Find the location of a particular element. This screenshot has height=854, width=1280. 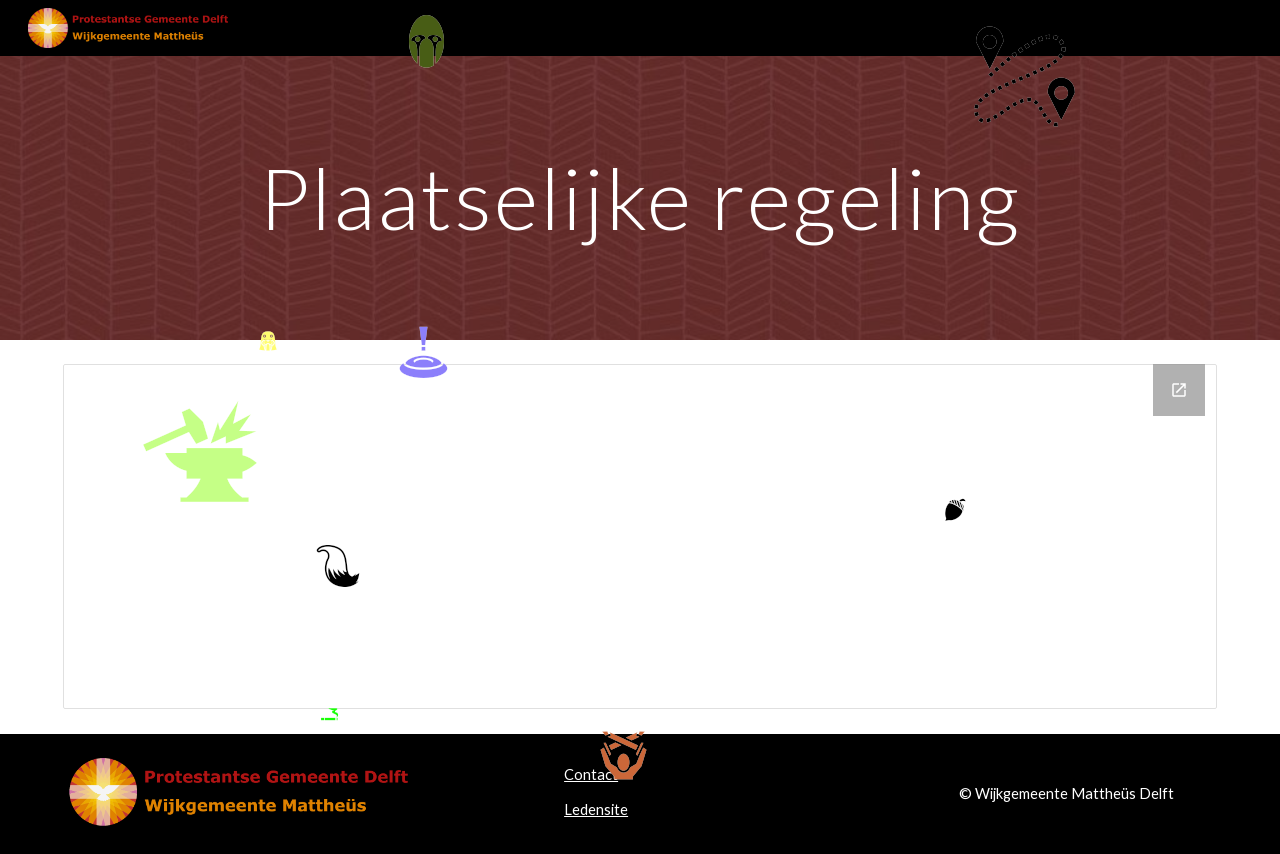

indicates a designated smoking area is located at coordinates (329, 716).